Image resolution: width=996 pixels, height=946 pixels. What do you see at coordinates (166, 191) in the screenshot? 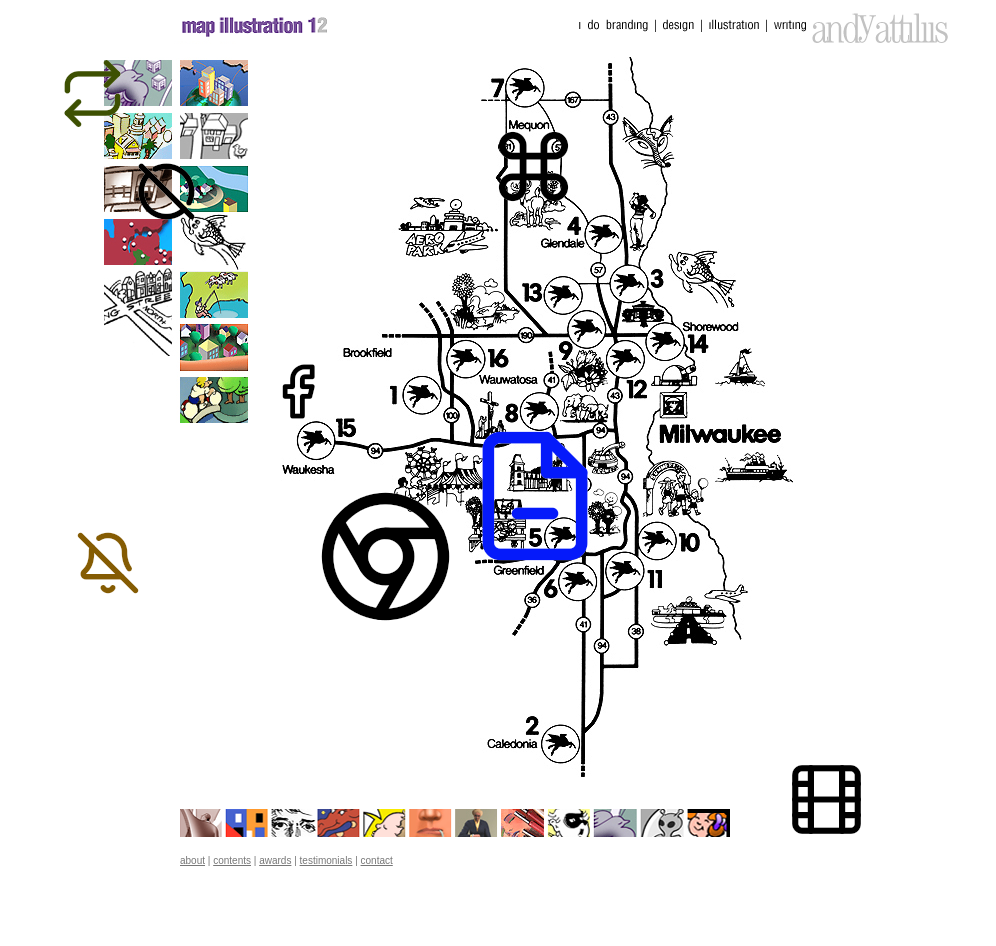
I see `do not dry clean this item` at bounding box center [166, 191].